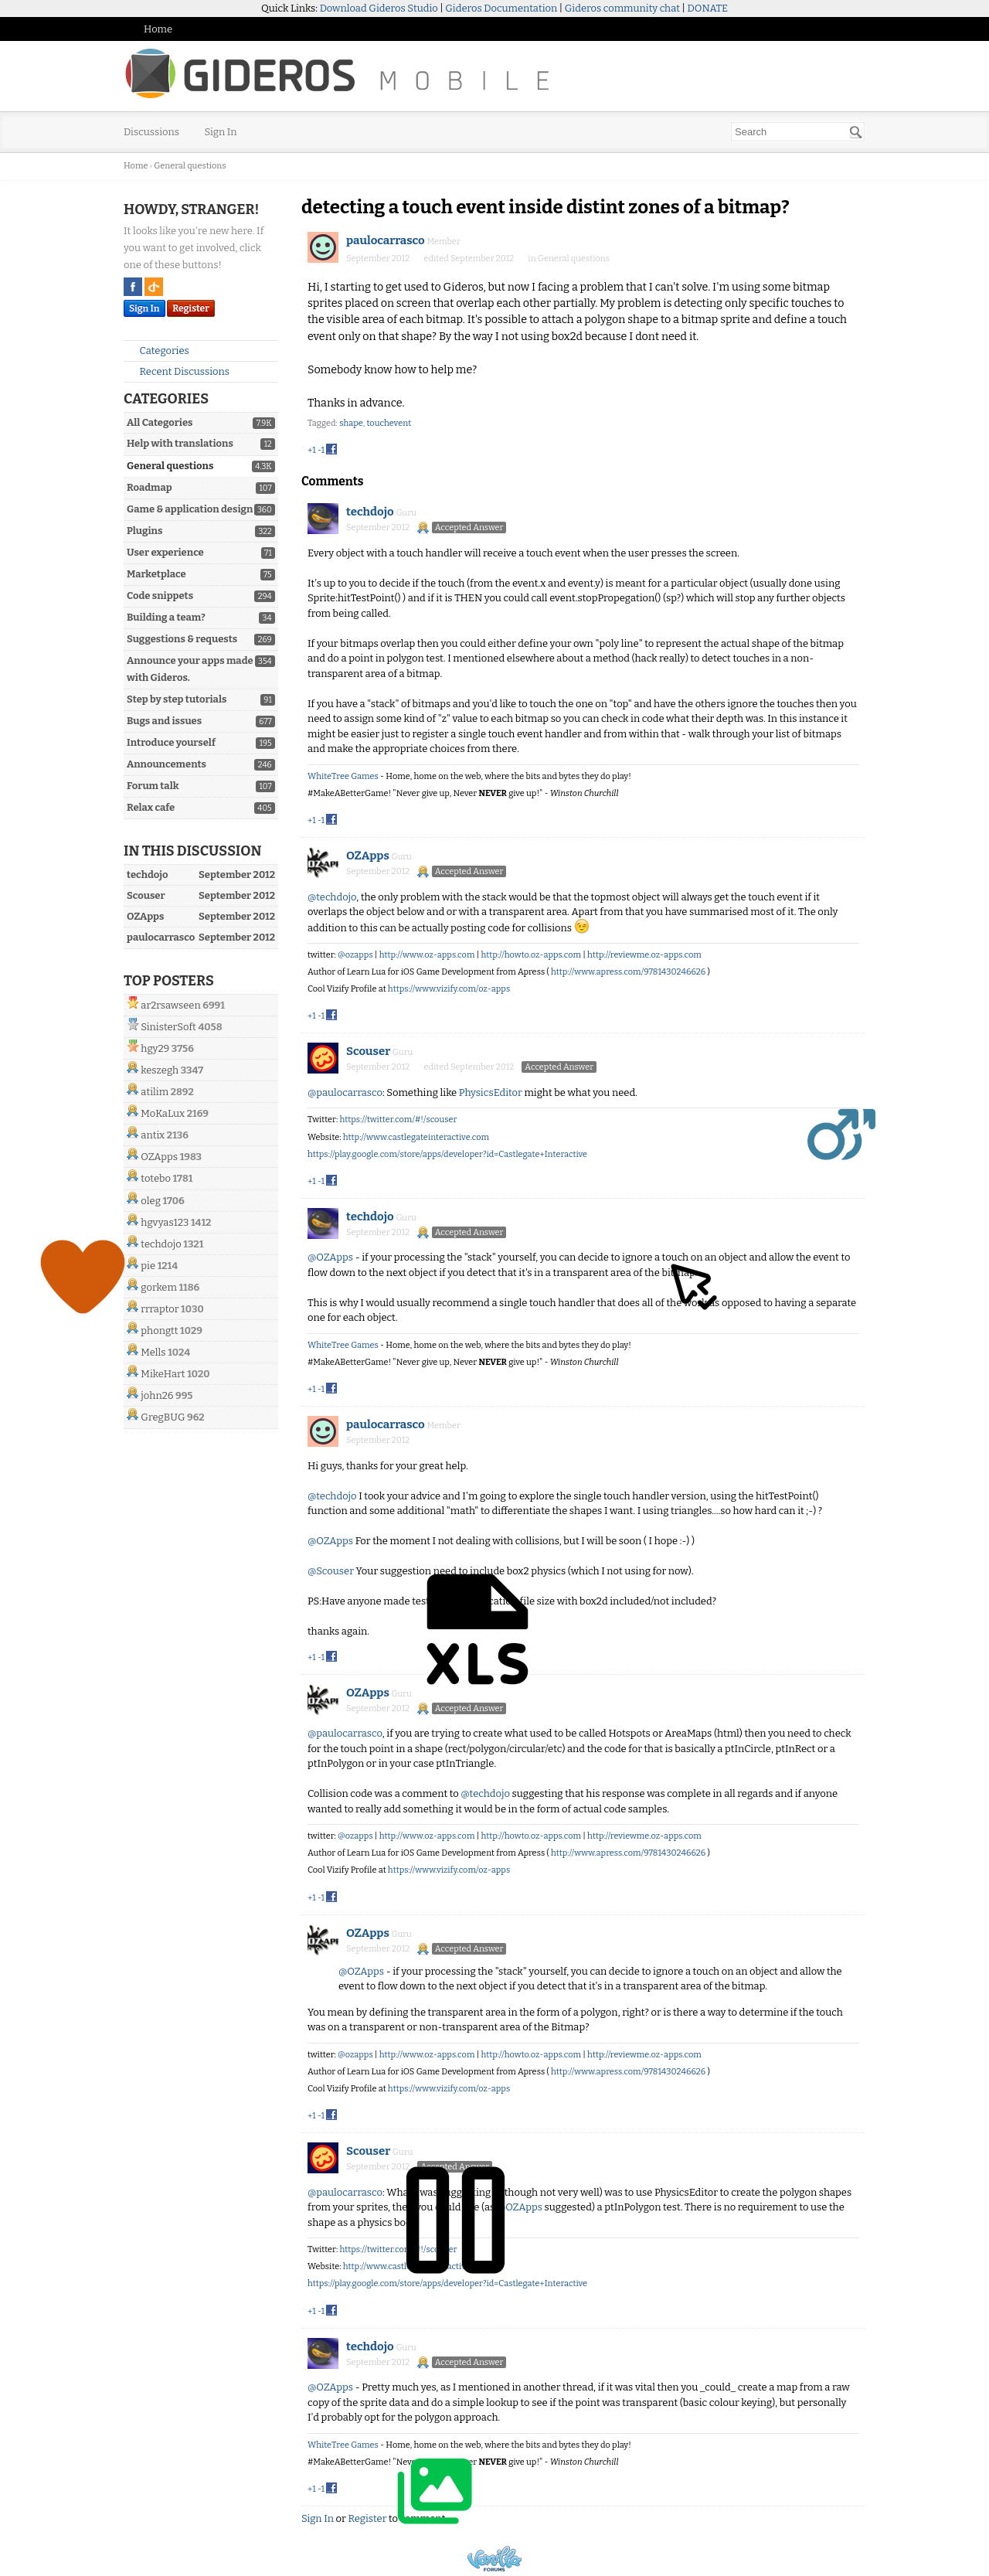 This screenshot has height=2576, width=989. I want to click on click action confirmed, so click(692, 1285).